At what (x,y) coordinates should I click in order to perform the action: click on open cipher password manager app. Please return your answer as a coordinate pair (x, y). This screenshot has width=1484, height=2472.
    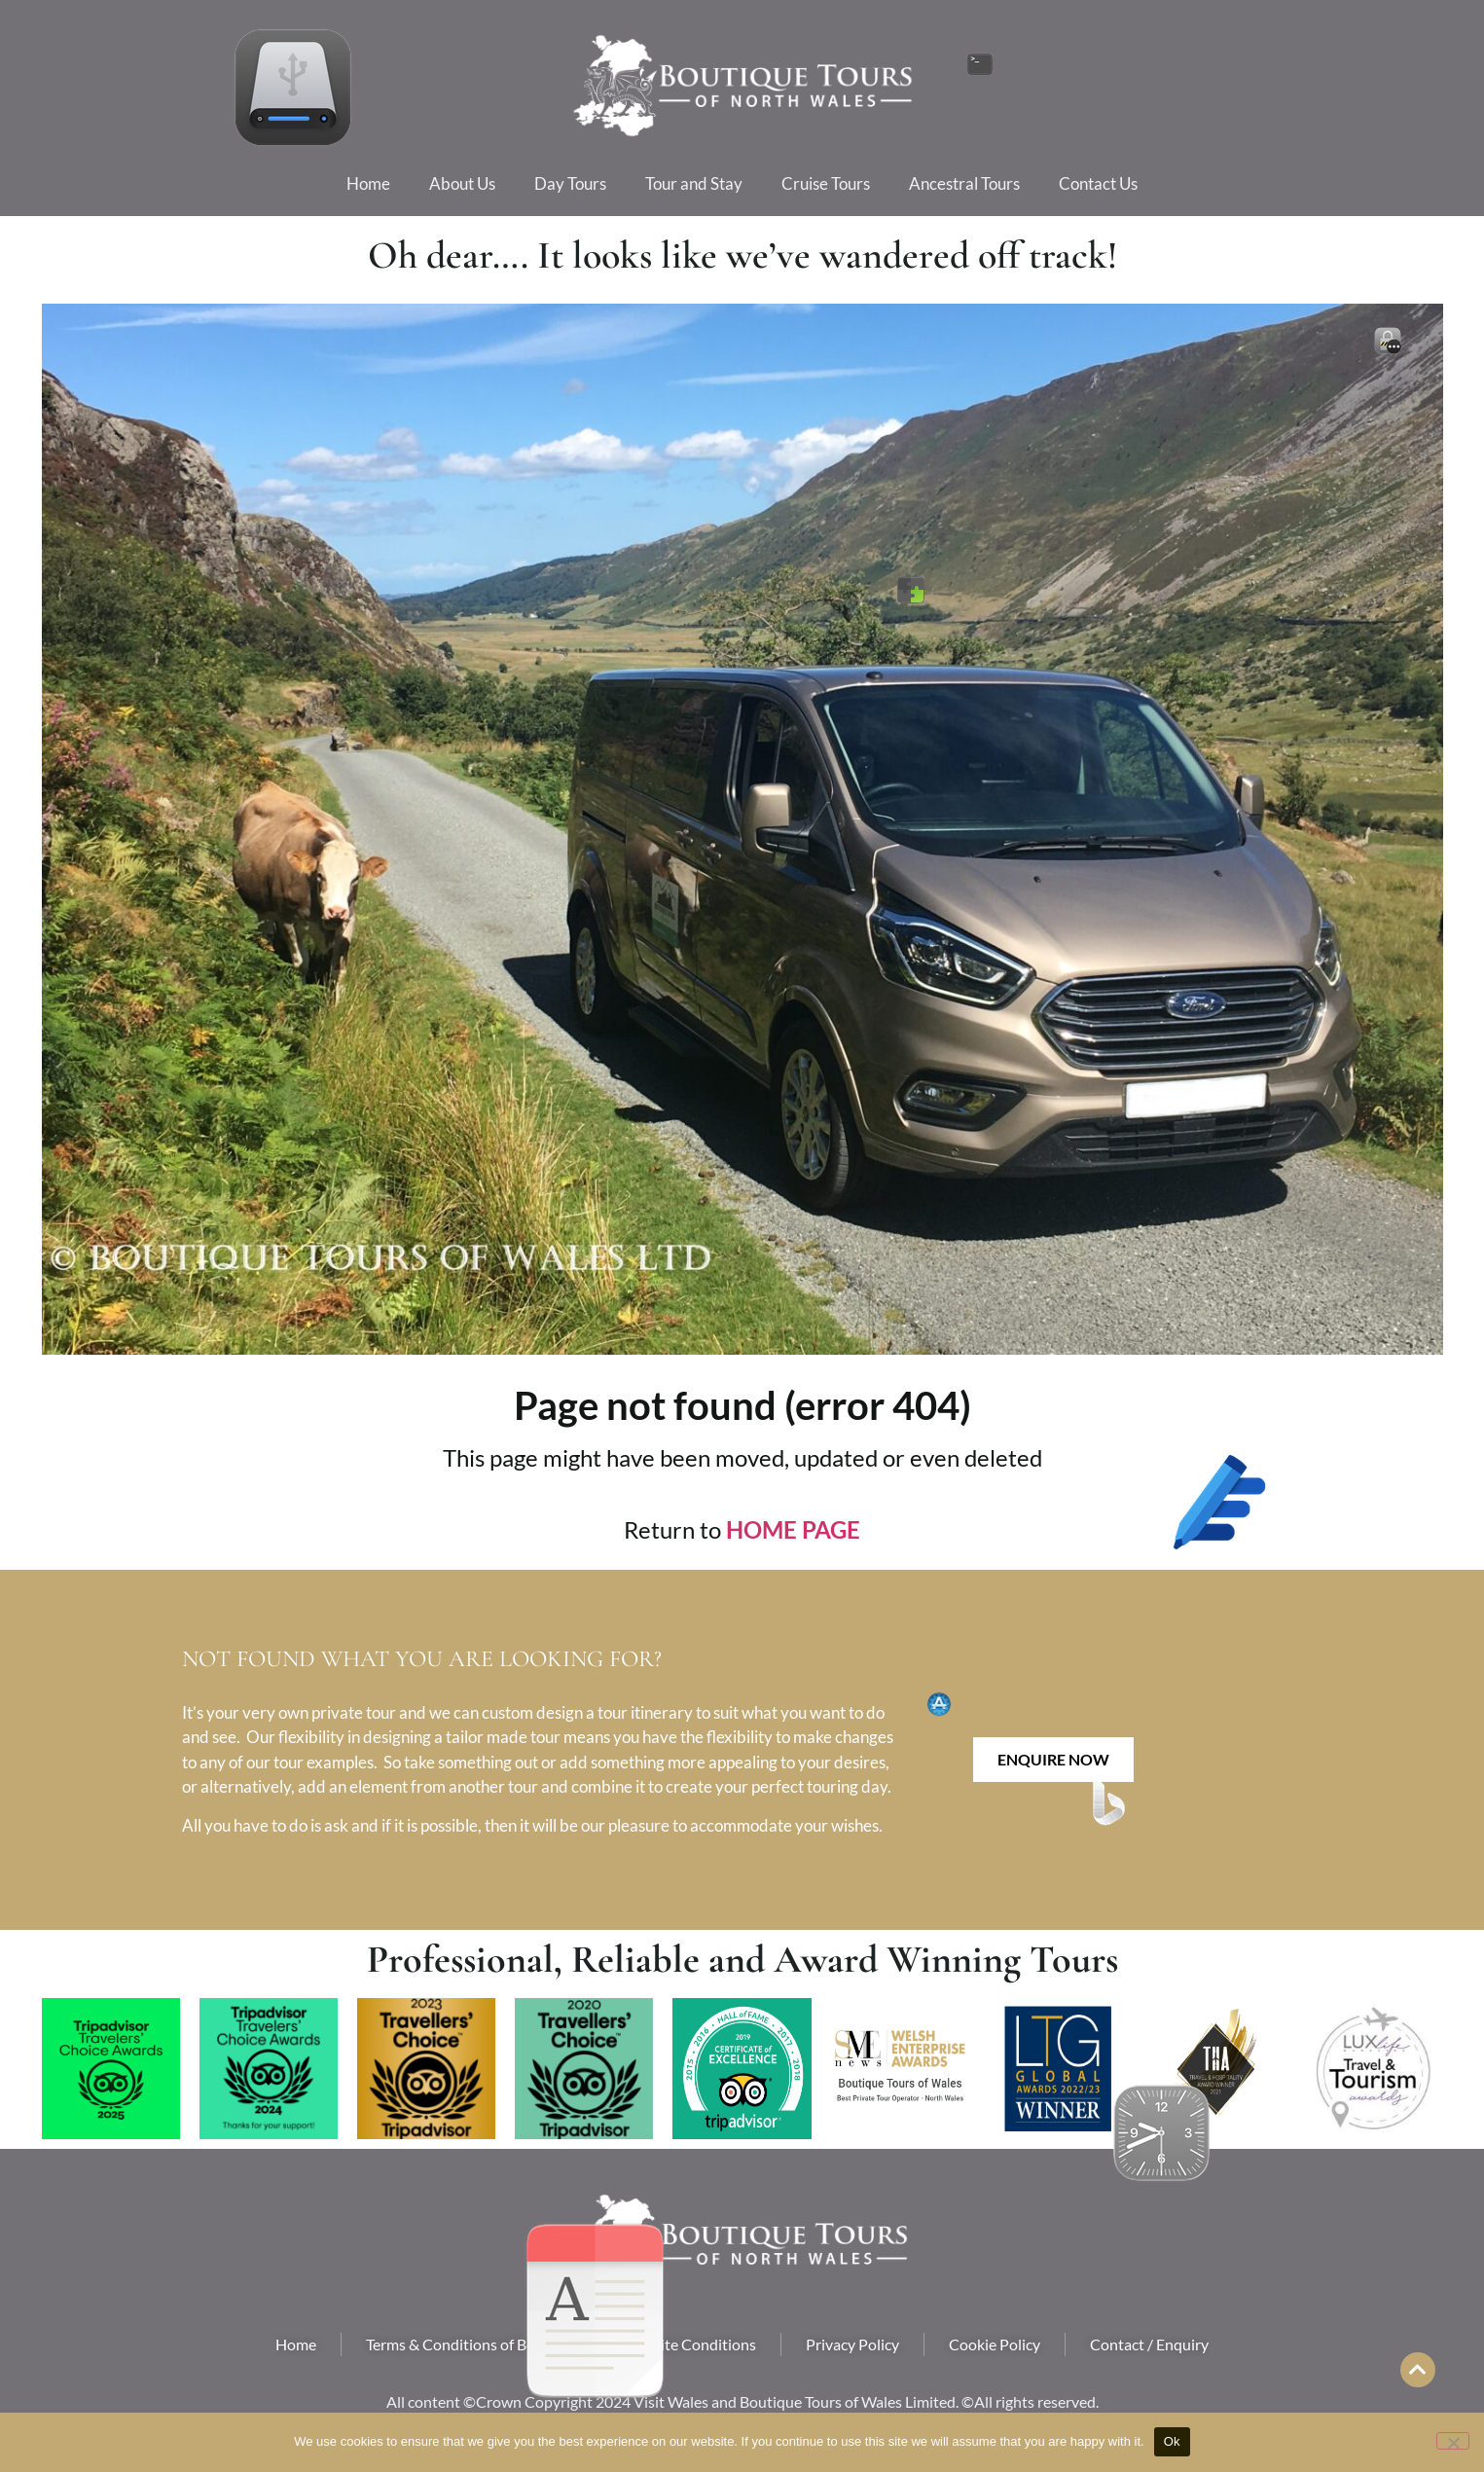
    Looking at the image, I should click on (1388, 341).